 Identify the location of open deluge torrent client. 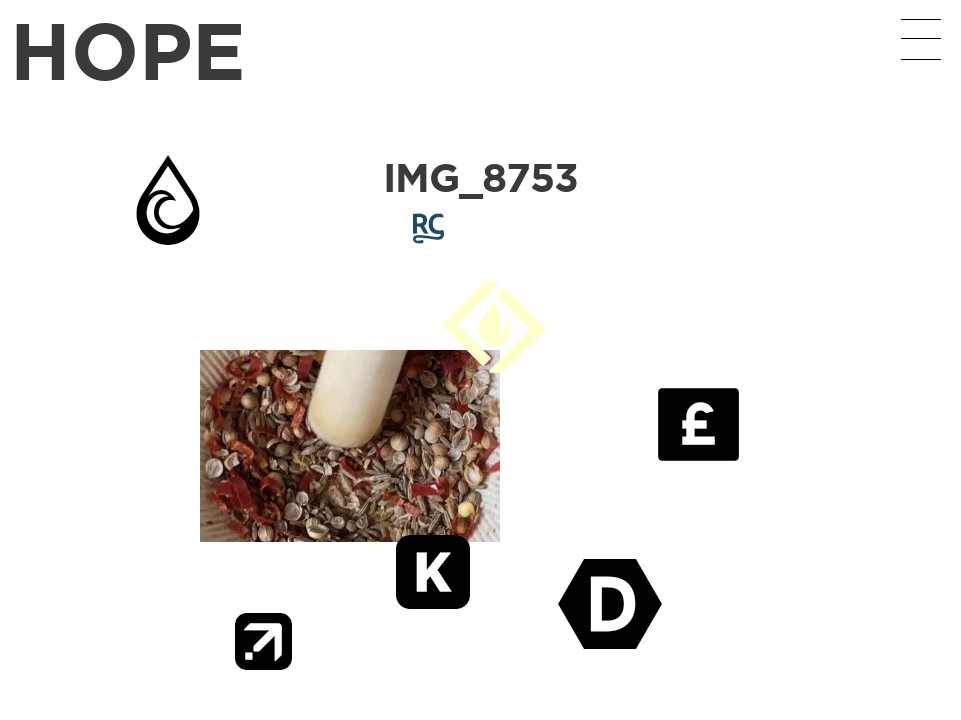
(168, 200).